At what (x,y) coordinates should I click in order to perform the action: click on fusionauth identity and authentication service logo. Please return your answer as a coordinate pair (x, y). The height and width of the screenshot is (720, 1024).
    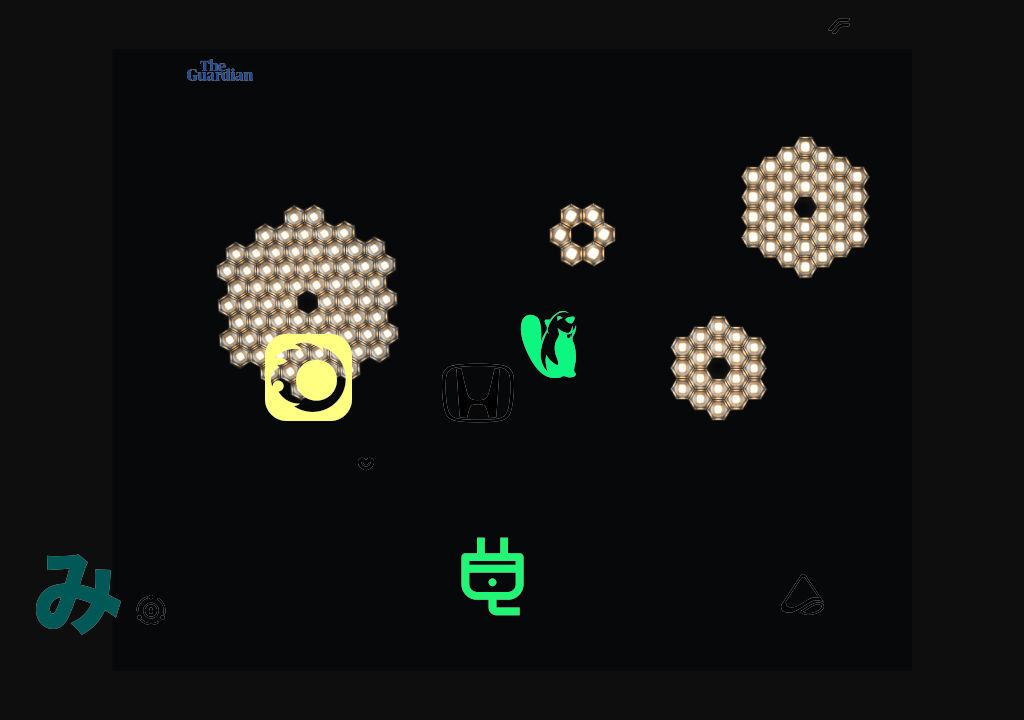
    Looking at the image, I should click on (151, 610).